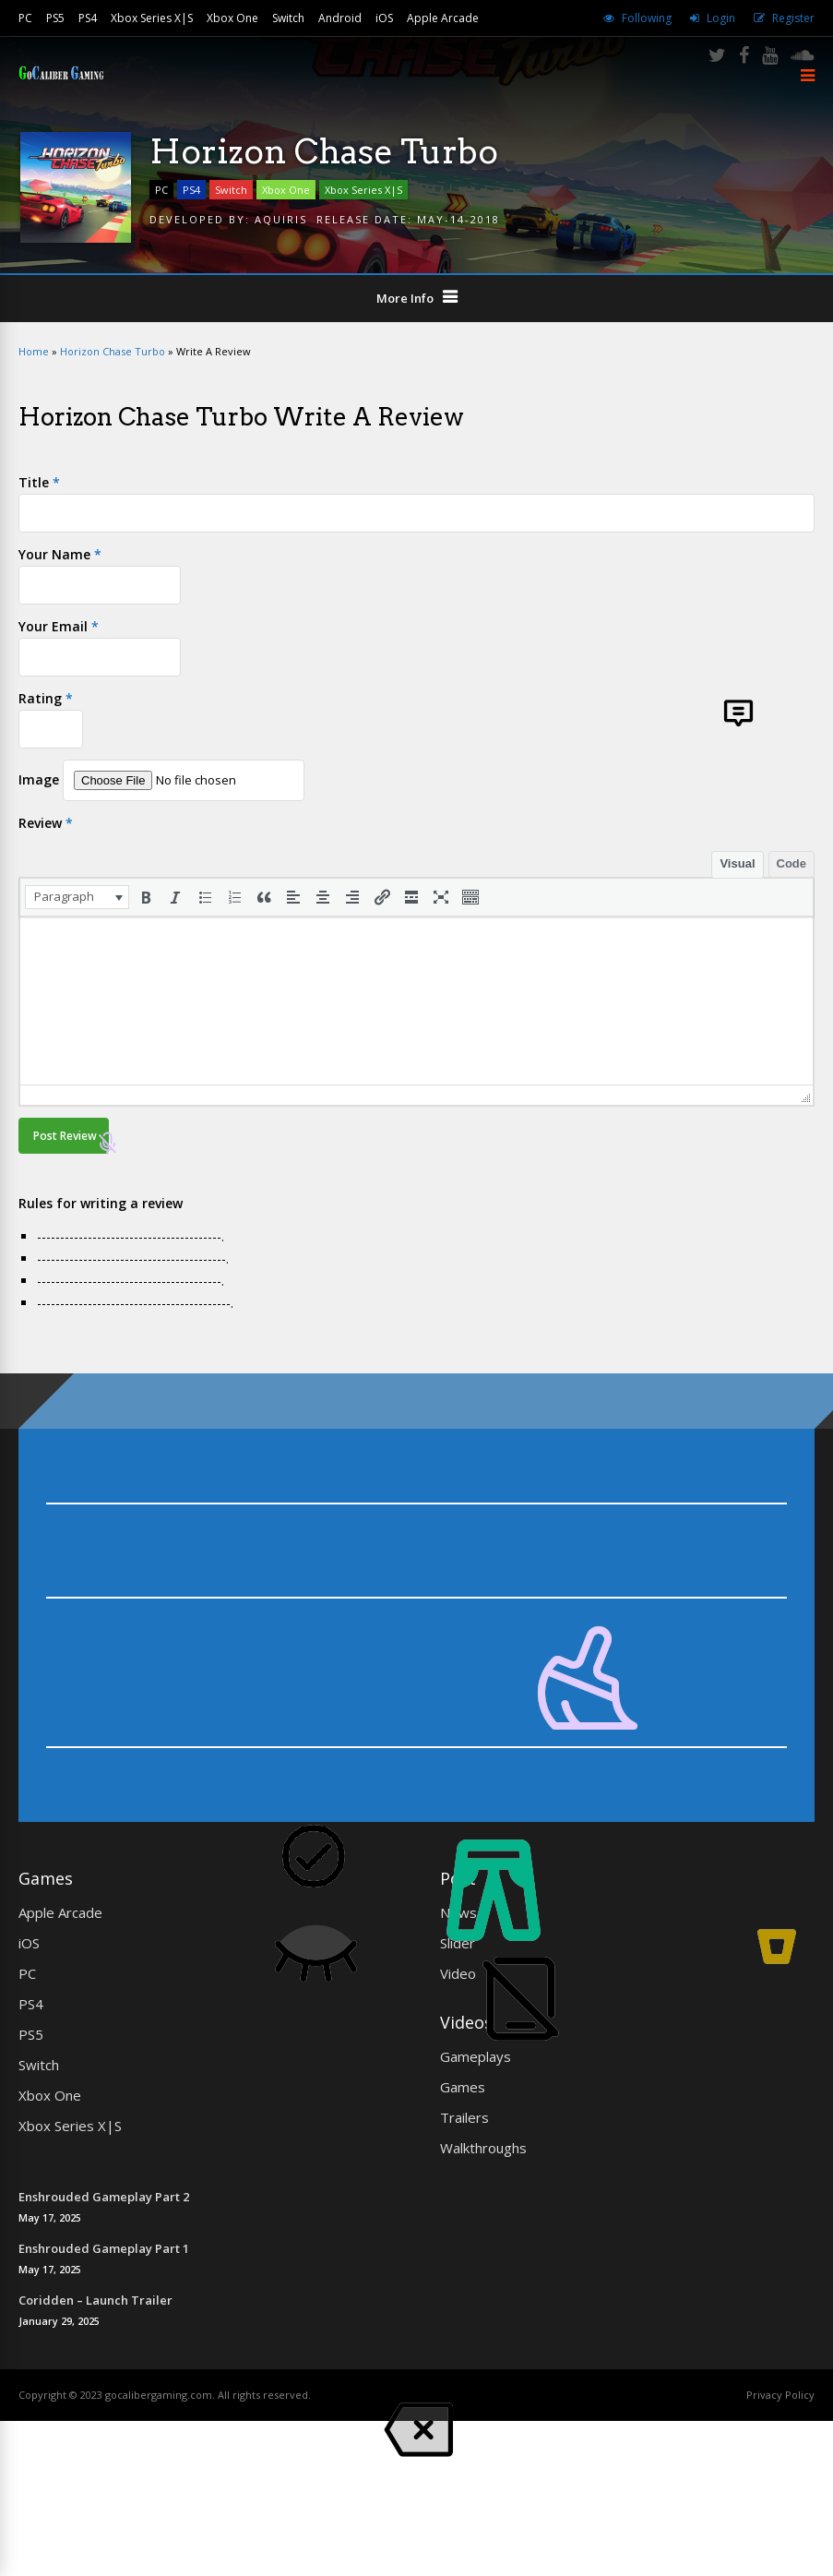 This screenshot has width=833, height=2576. Describe the element at coordinates (315, 1953) in the screenshot. I see `hide password or sensitive content` at that location.